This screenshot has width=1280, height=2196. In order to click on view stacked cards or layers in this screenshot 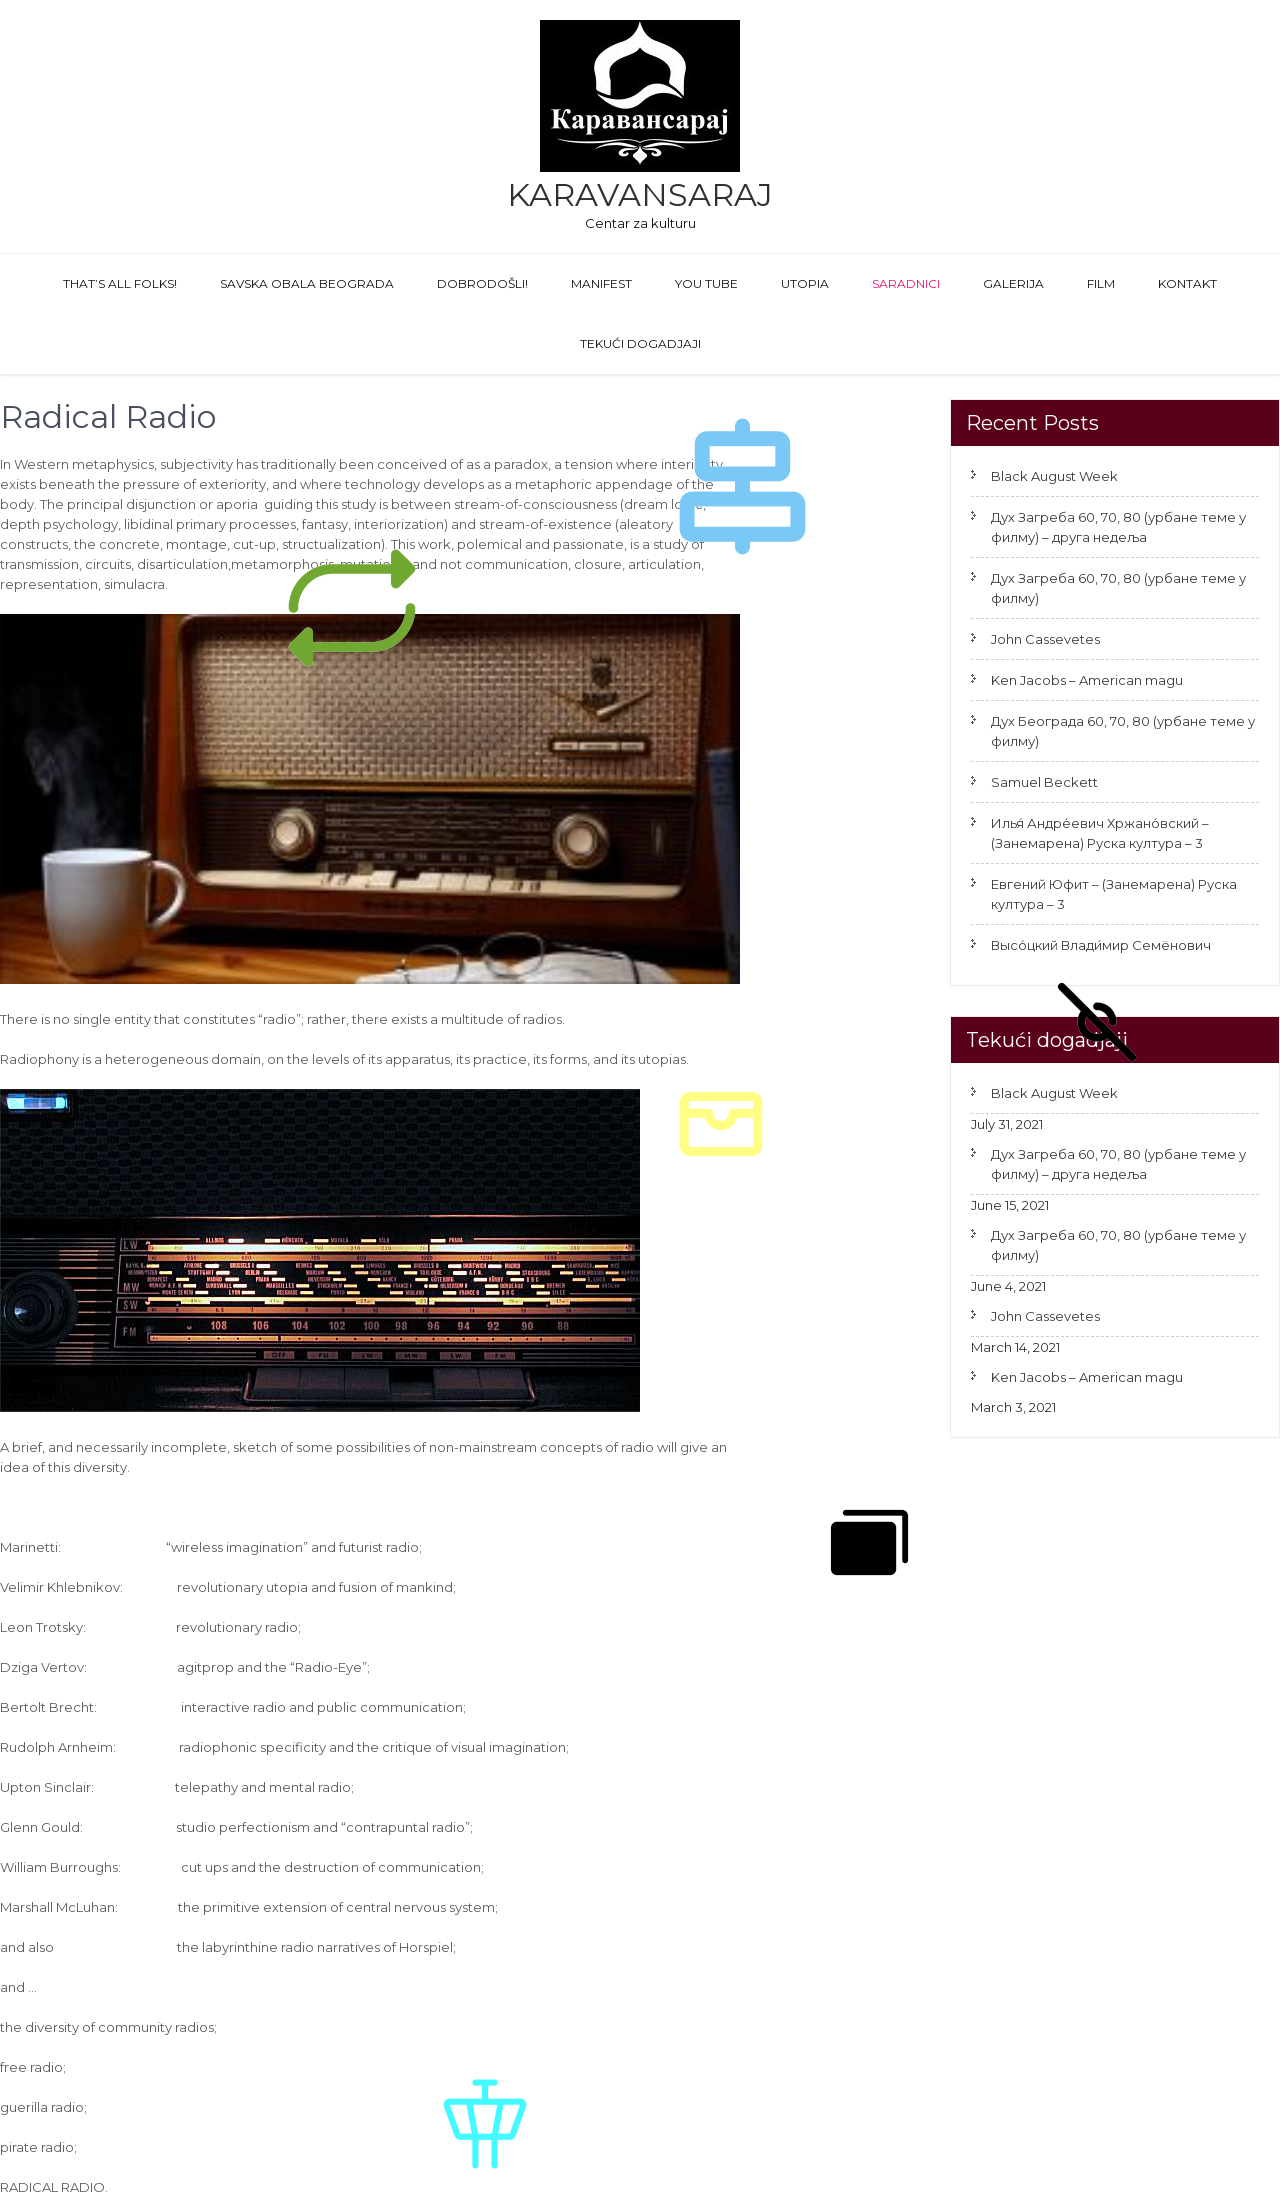, I will do `click(869, 1542)`.